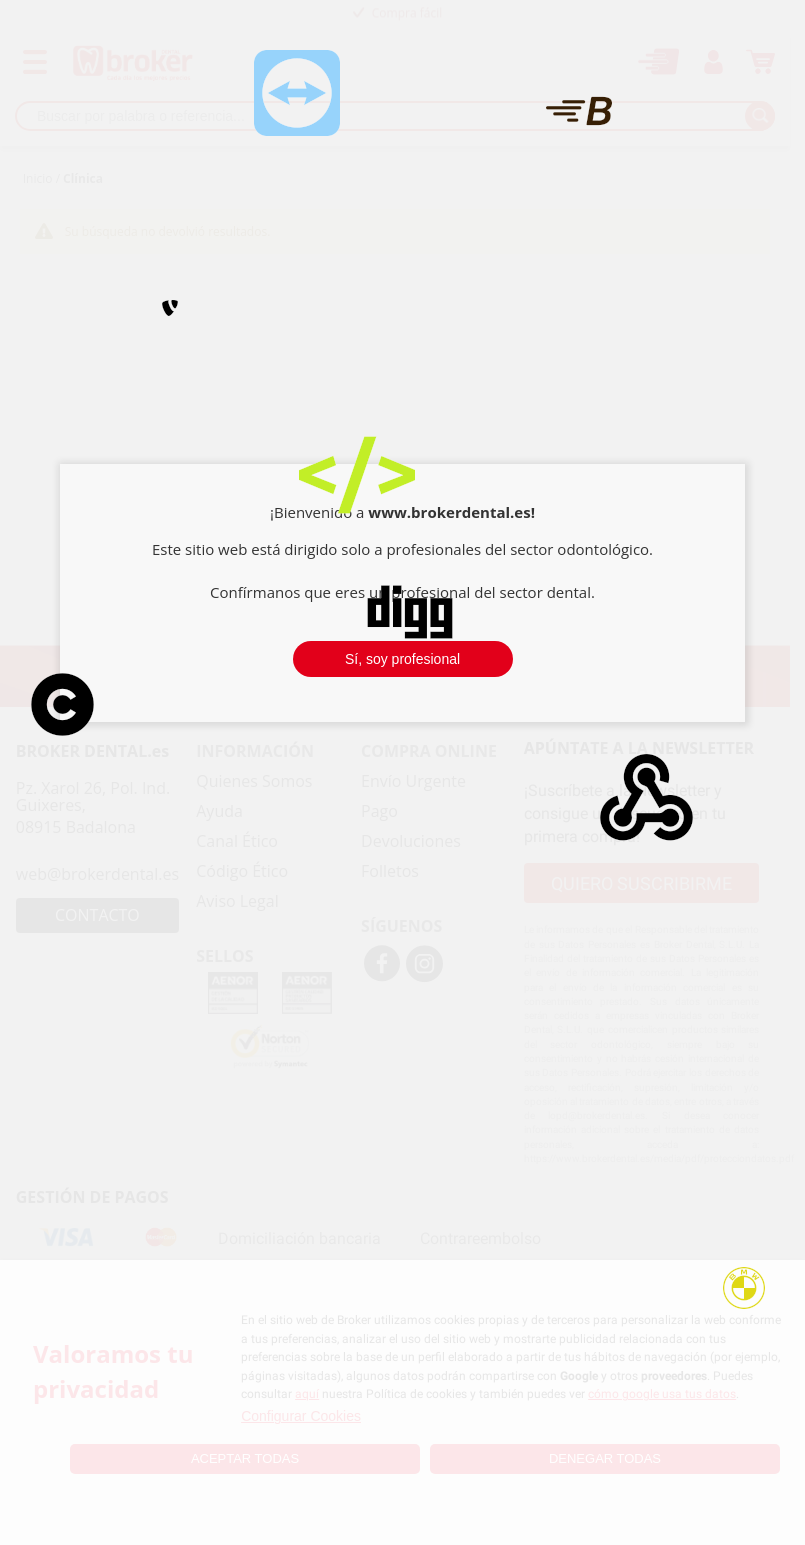  What do you see at coordinates (579, 111) in the screenshot?
I see `BlazeMeter logo - performance testing platform` at bounding box center [579, 111].